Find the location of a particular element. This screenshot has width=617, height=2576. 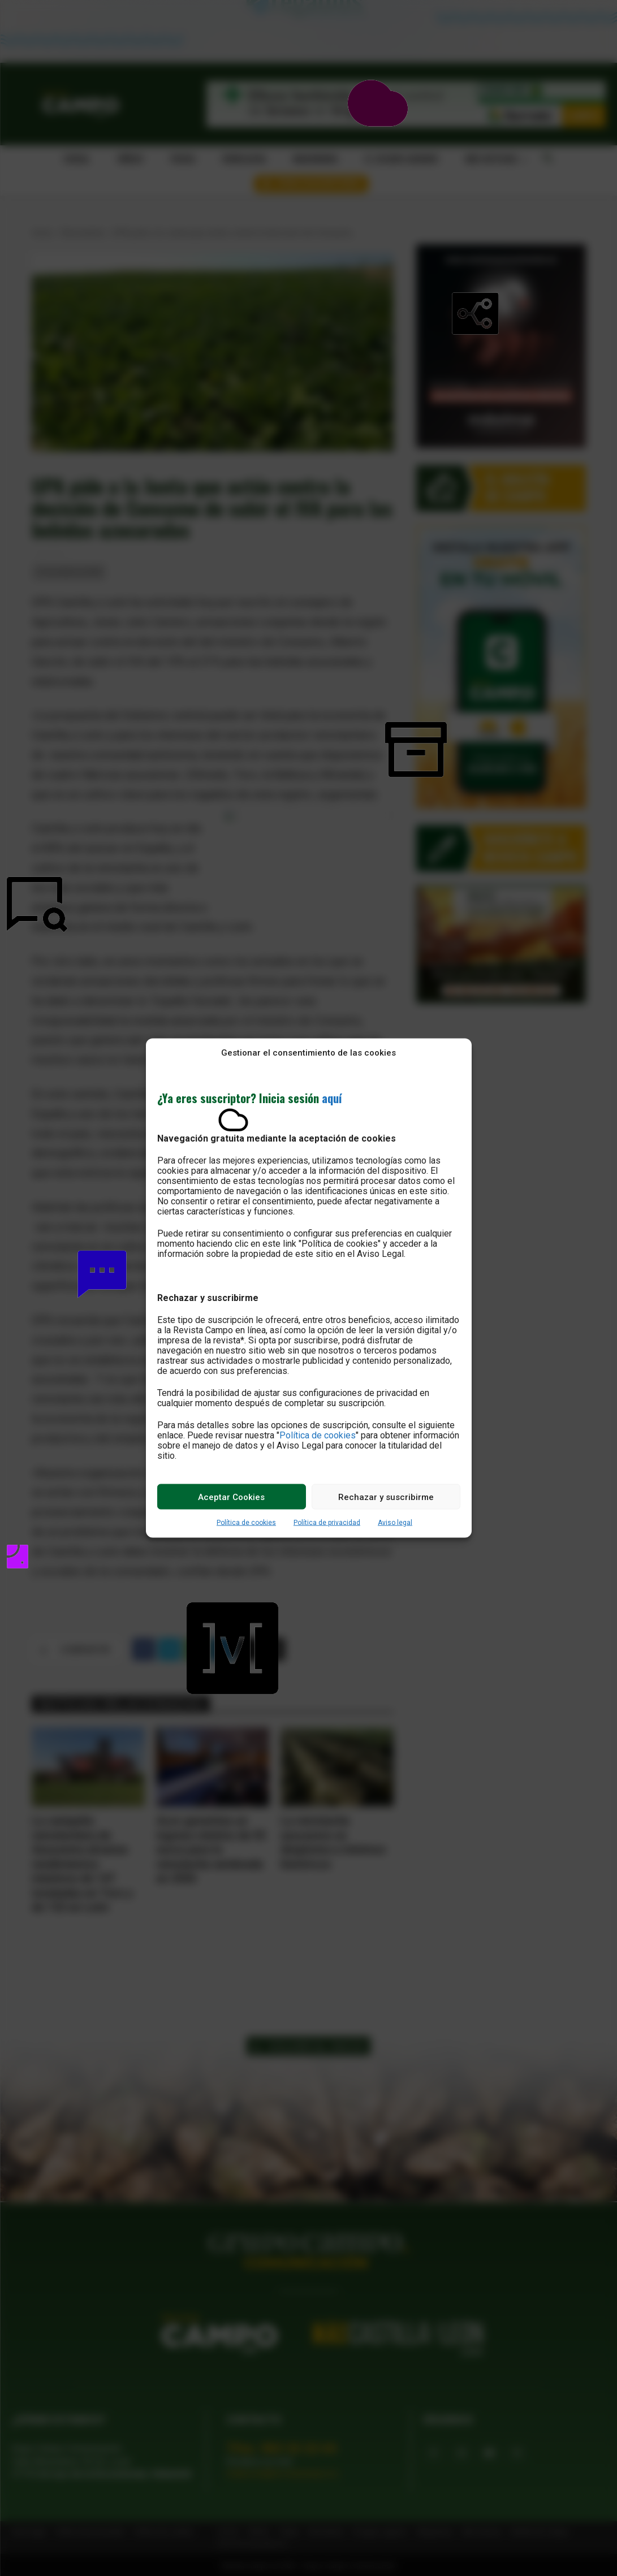

MobX state management library logo is located at coordinates (232, 1648).